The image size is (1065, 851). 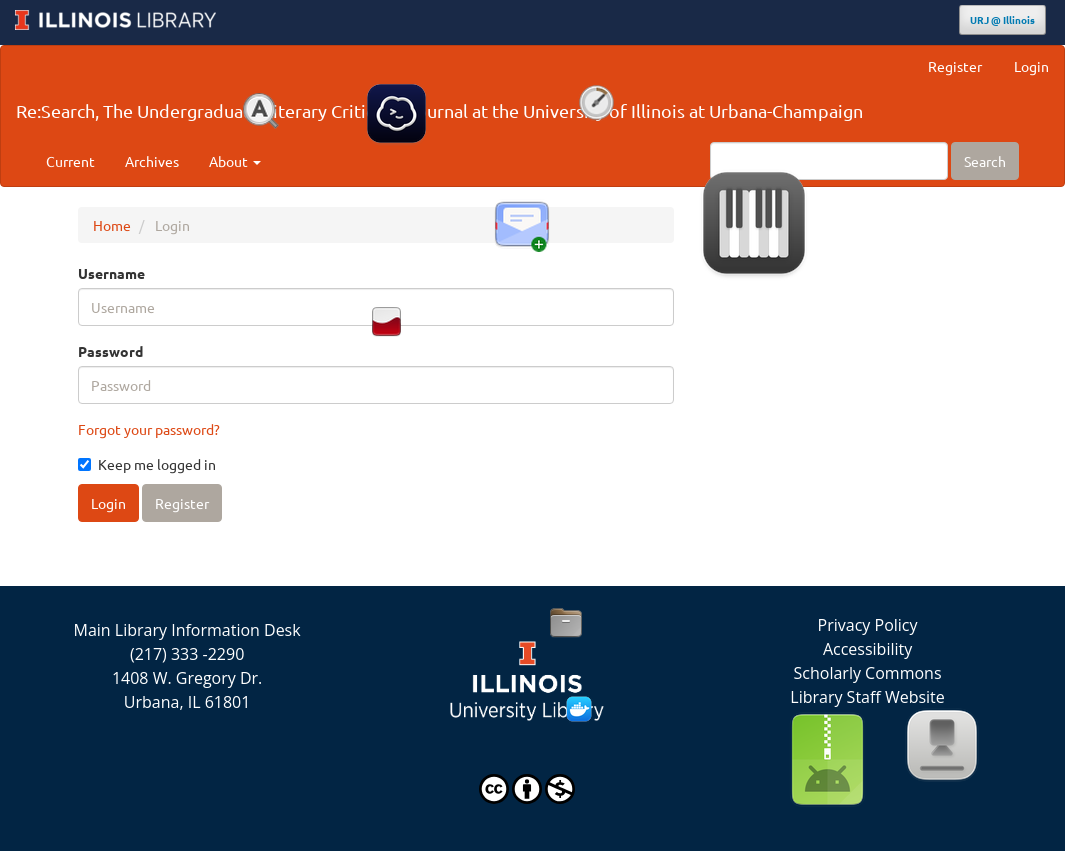 I want to click on search within the current project, so click(x=261, y=111).